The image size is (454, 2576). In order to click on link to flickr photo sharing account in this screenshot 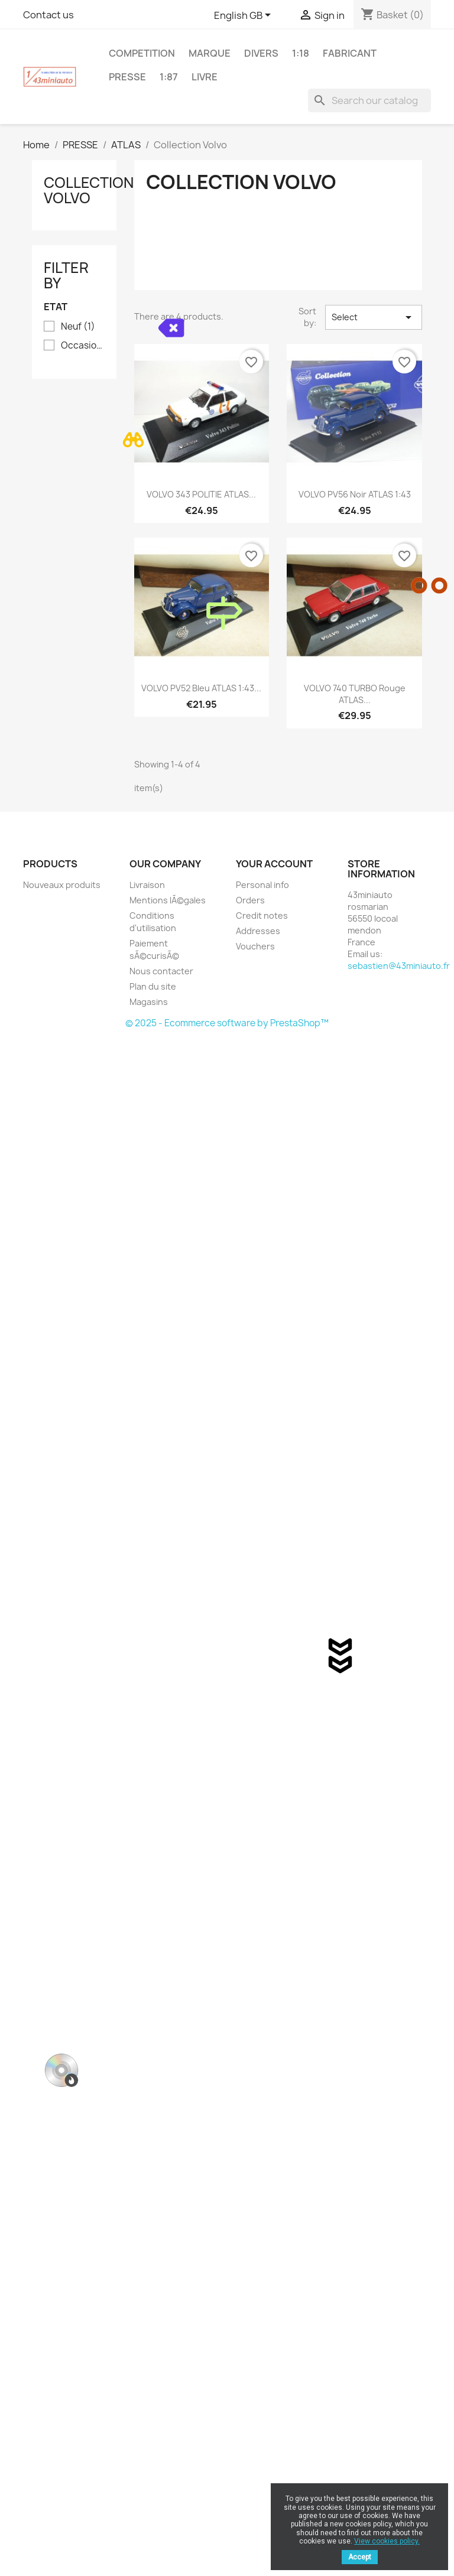, I will do `click(429, 586)`.